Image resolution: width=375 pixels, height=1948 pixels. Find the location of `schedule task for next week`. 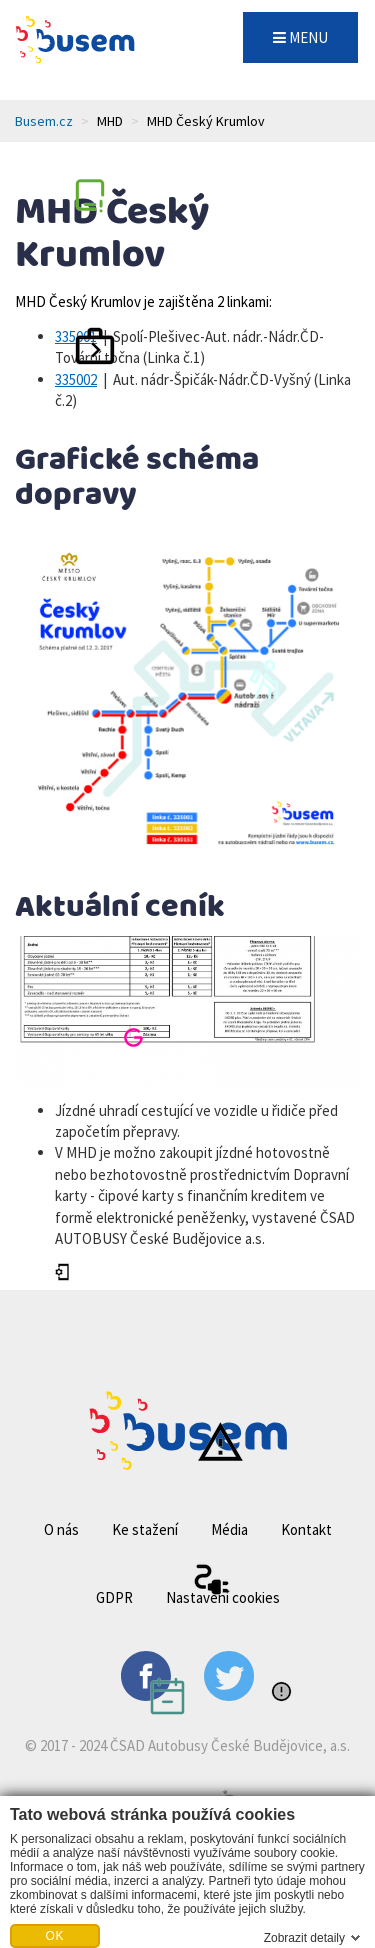

schedule task for next week is located at coordinates (95, 345).